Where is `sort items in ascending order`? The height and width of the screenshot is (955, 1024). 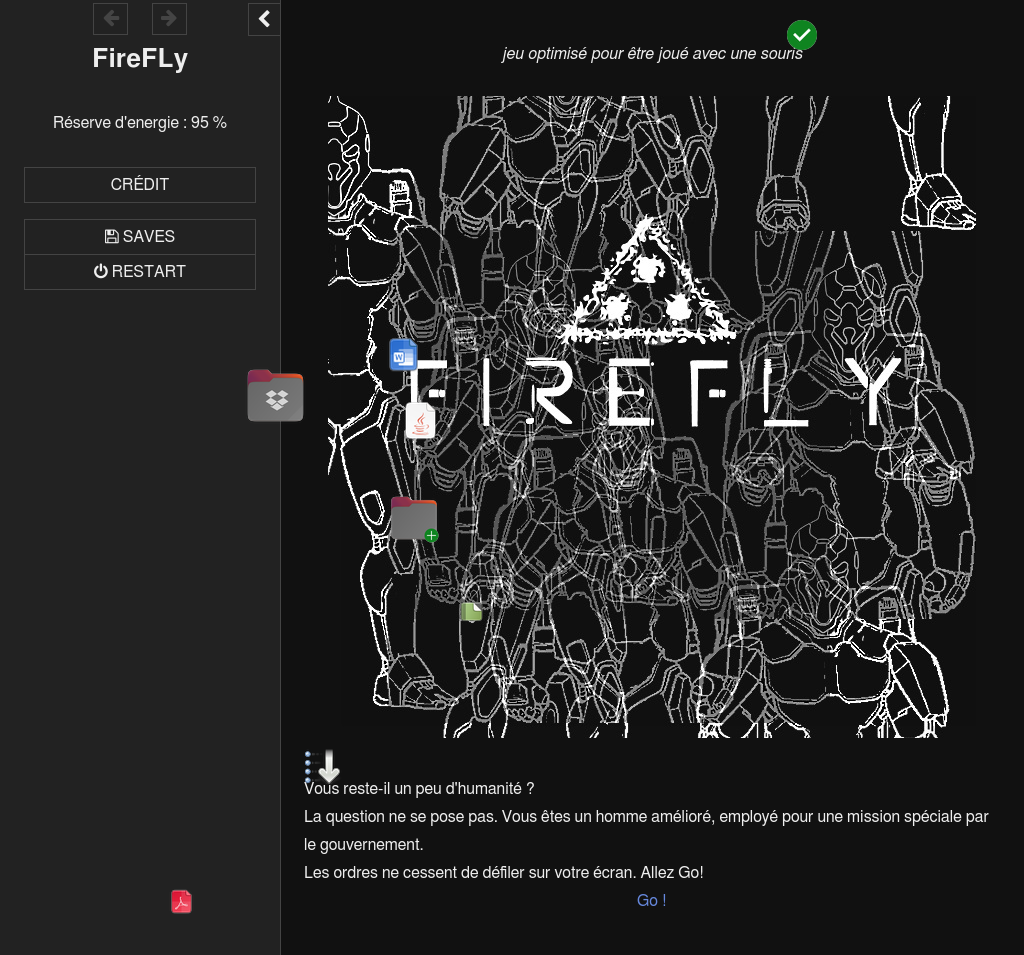 sort items in ascending order is located at coordinates (324, 768).